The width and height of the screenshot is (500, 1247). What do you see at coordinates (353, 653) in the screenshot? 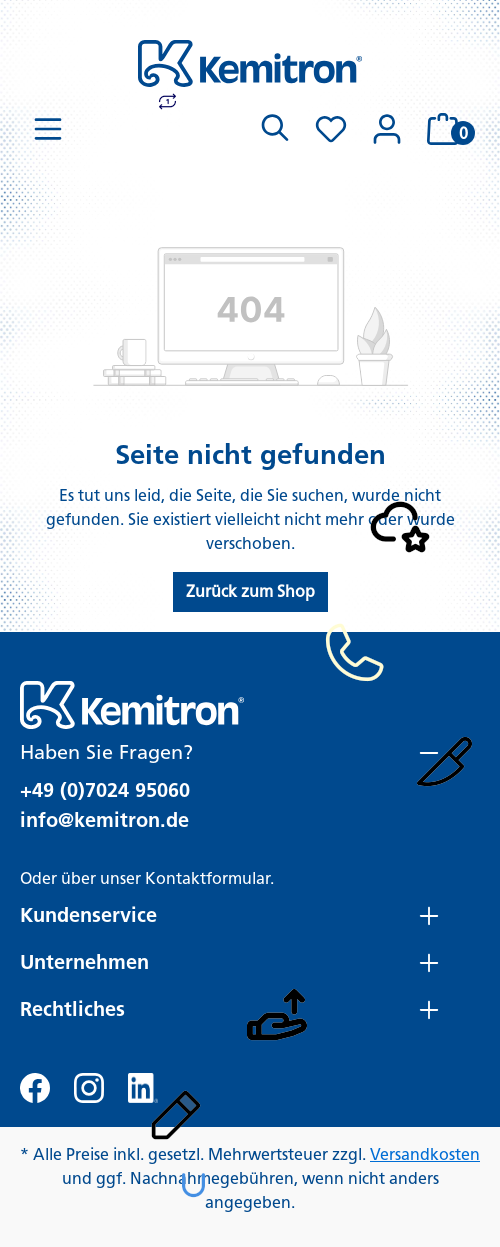
I see `make a phone call` at bounding box center [353, 653].